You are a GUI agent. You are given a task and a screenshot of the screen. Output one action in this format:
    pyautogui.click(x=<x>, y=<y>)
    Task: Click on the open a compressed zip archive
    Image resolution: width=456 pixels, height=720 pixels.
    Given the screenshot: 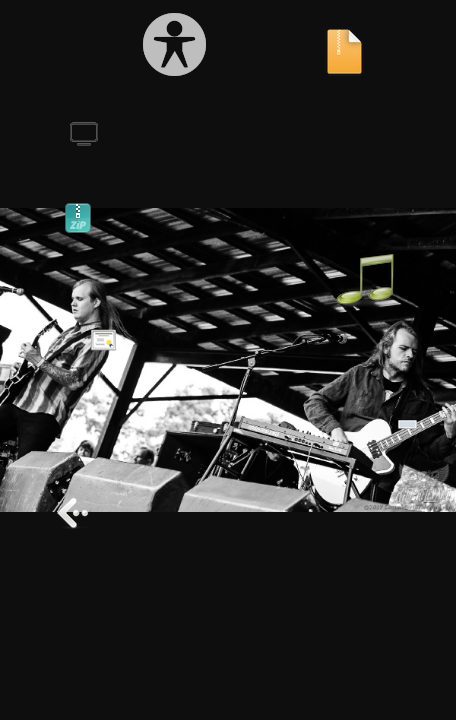 What is the action you would take?
    pyautogui.click(x=78, y=218)
    